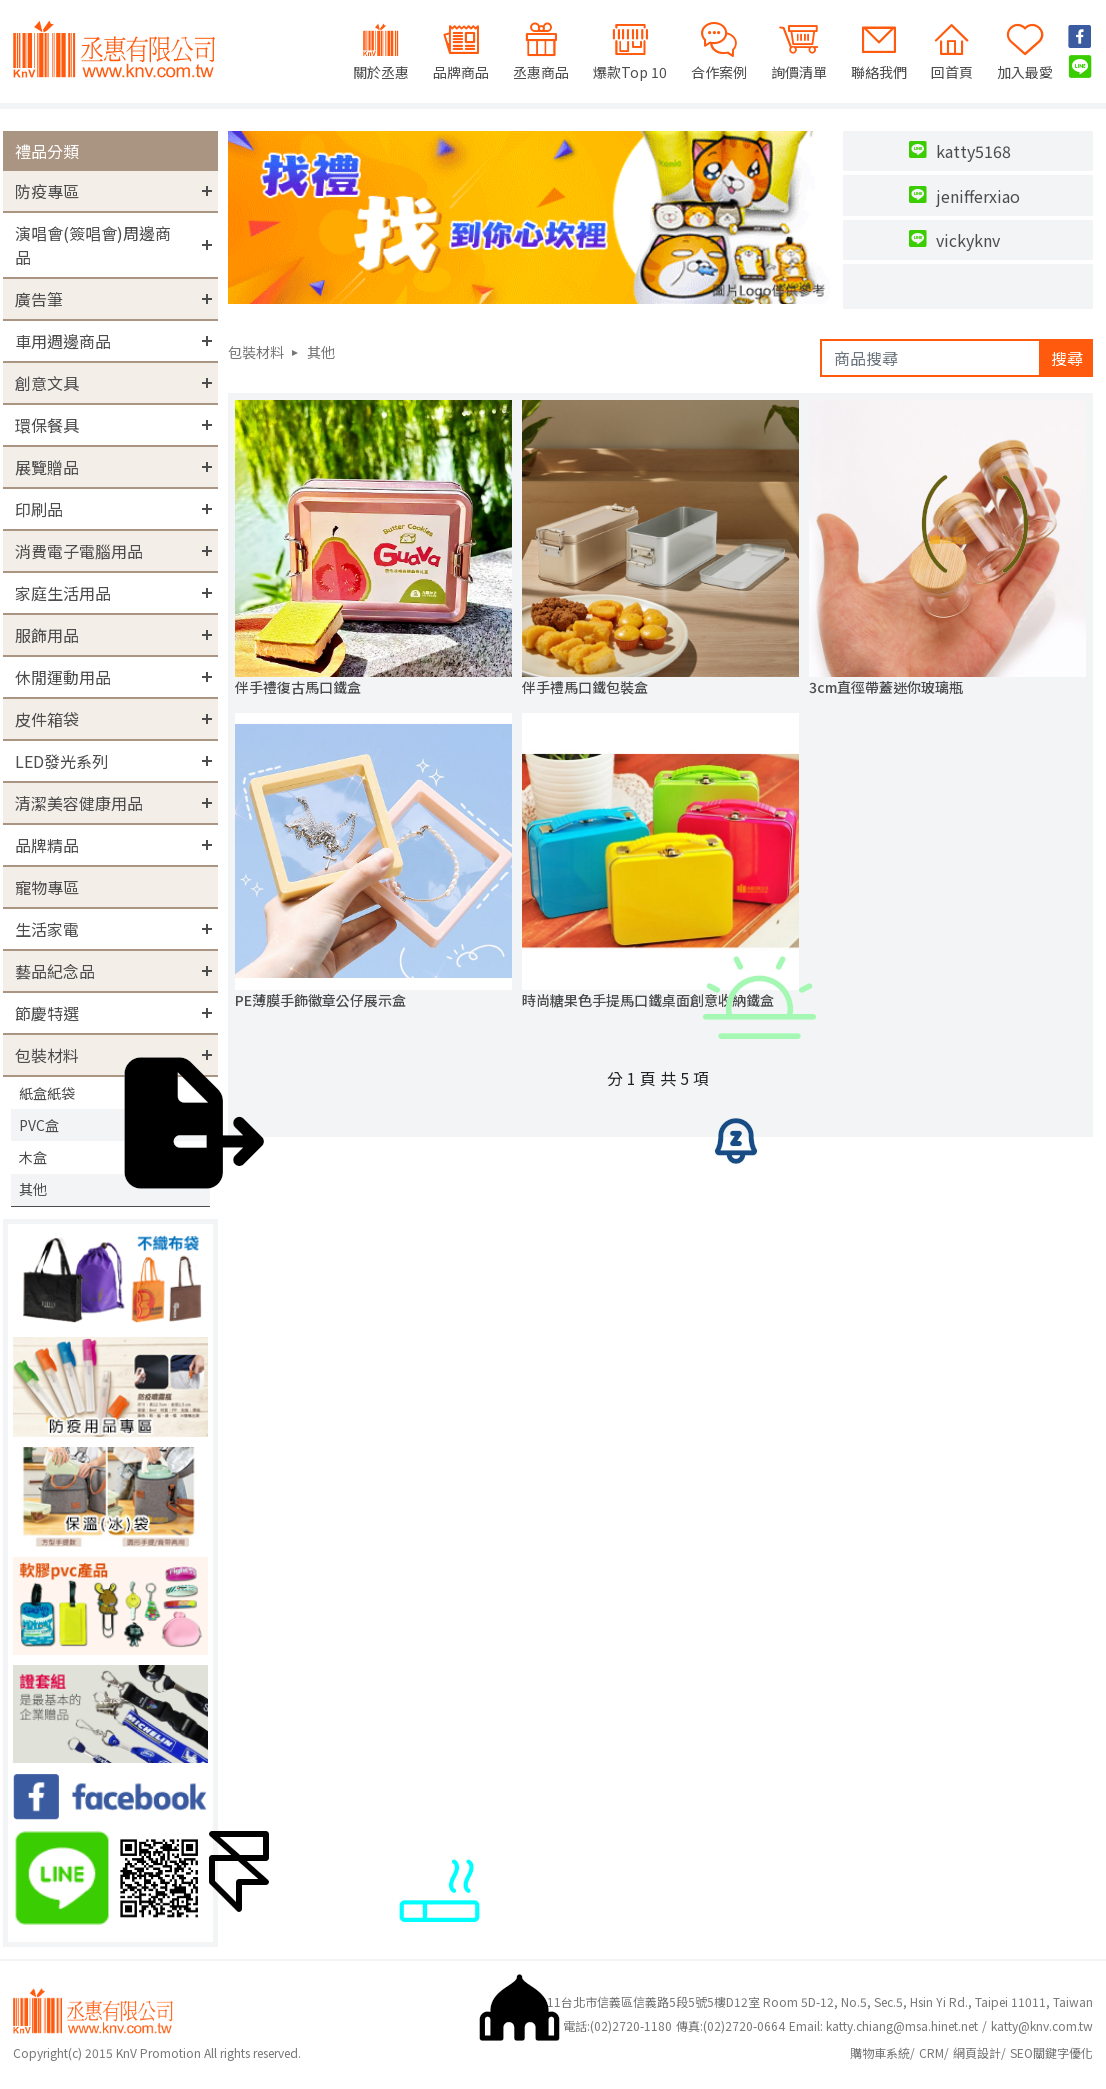 The width and height of the screenshot is (1106, 2089). I want to click on open framer app, so click(239, 1867).